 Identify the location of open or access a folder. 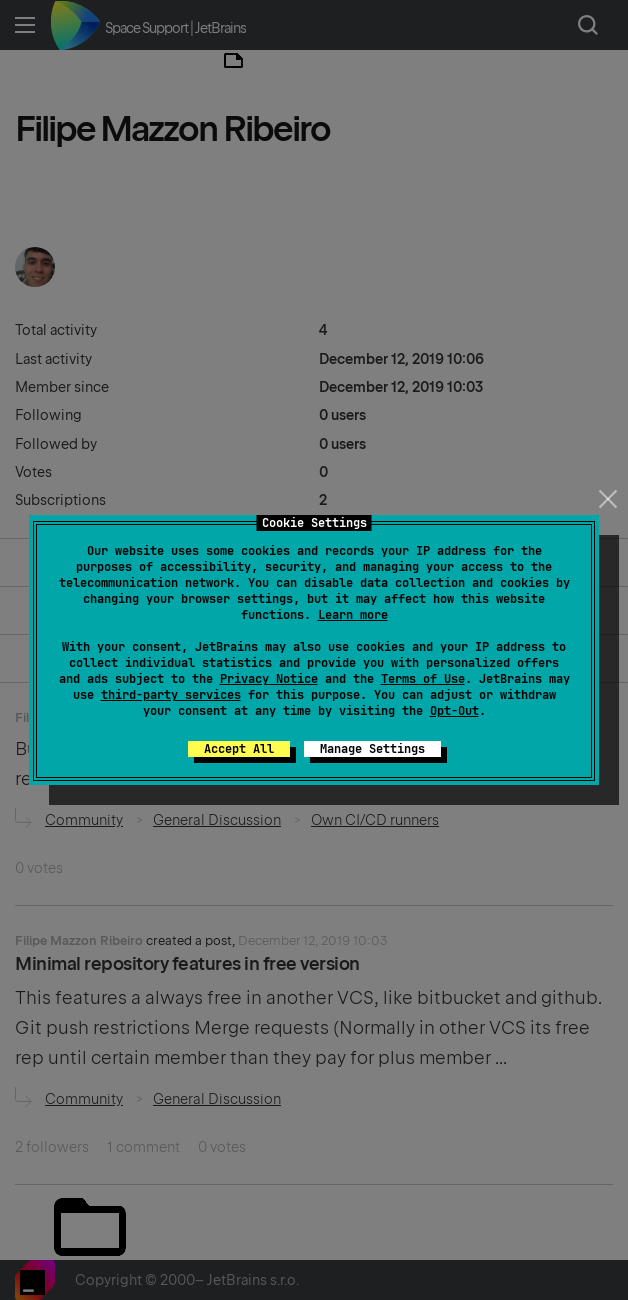
(90, 1227).